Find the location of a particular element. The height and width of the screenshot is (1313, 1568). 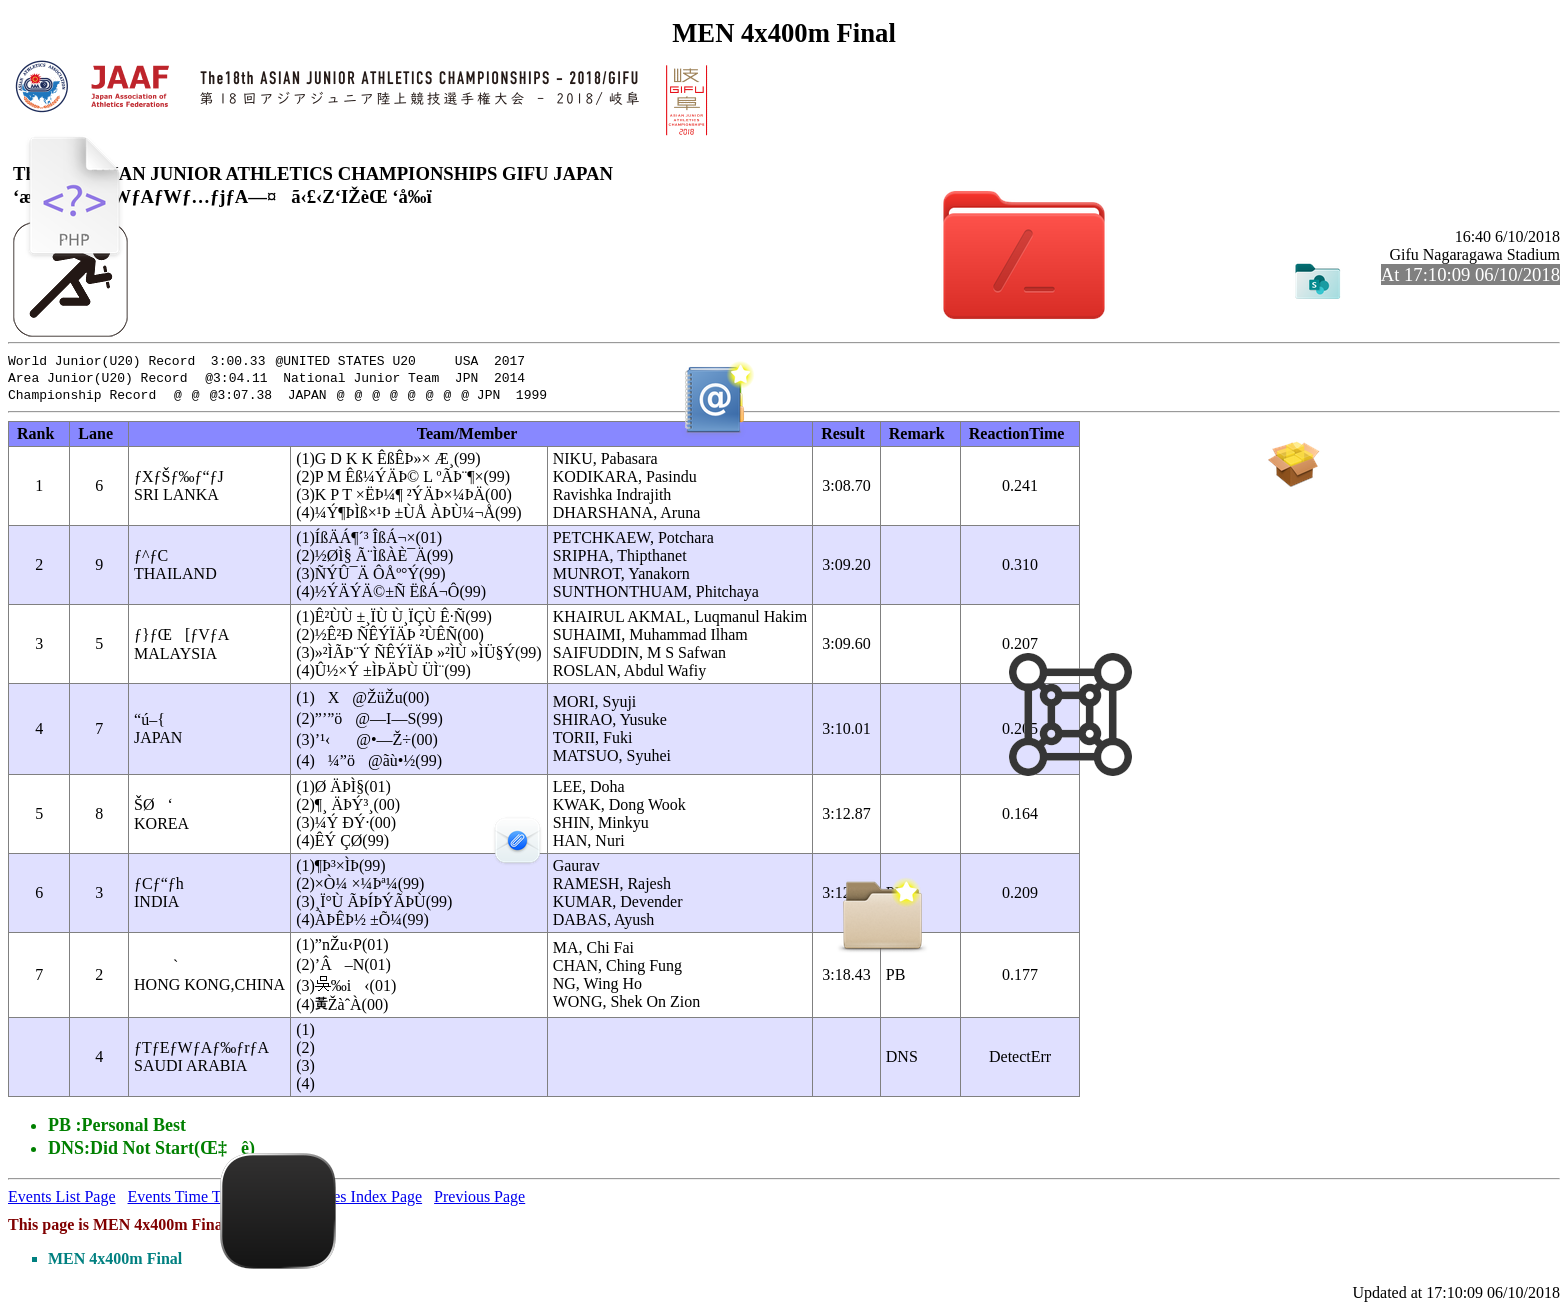

open gnome boxes virtual machine manager is located at coordinates (1070, 714).